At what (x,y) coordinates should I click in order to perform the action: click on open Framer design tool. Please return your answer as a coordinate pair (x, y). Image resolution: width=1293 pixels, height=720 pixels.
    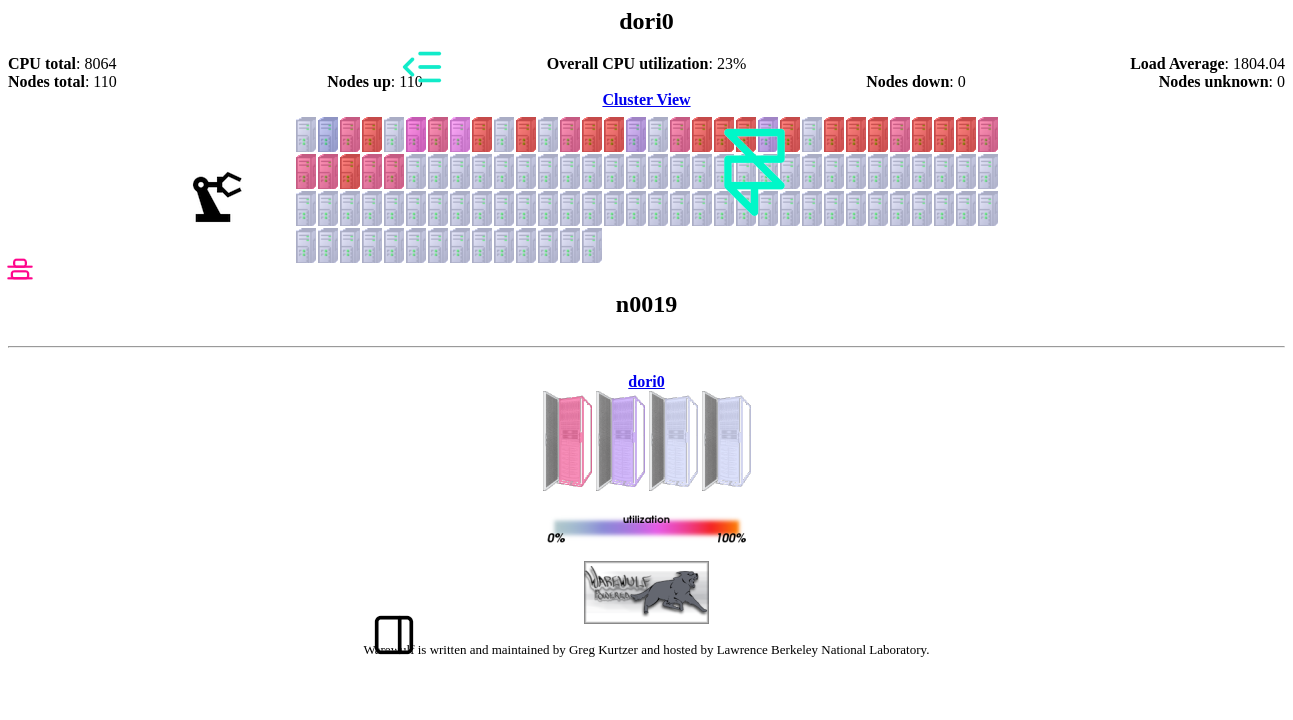
    Looking at the image, I should click on (754, 170).